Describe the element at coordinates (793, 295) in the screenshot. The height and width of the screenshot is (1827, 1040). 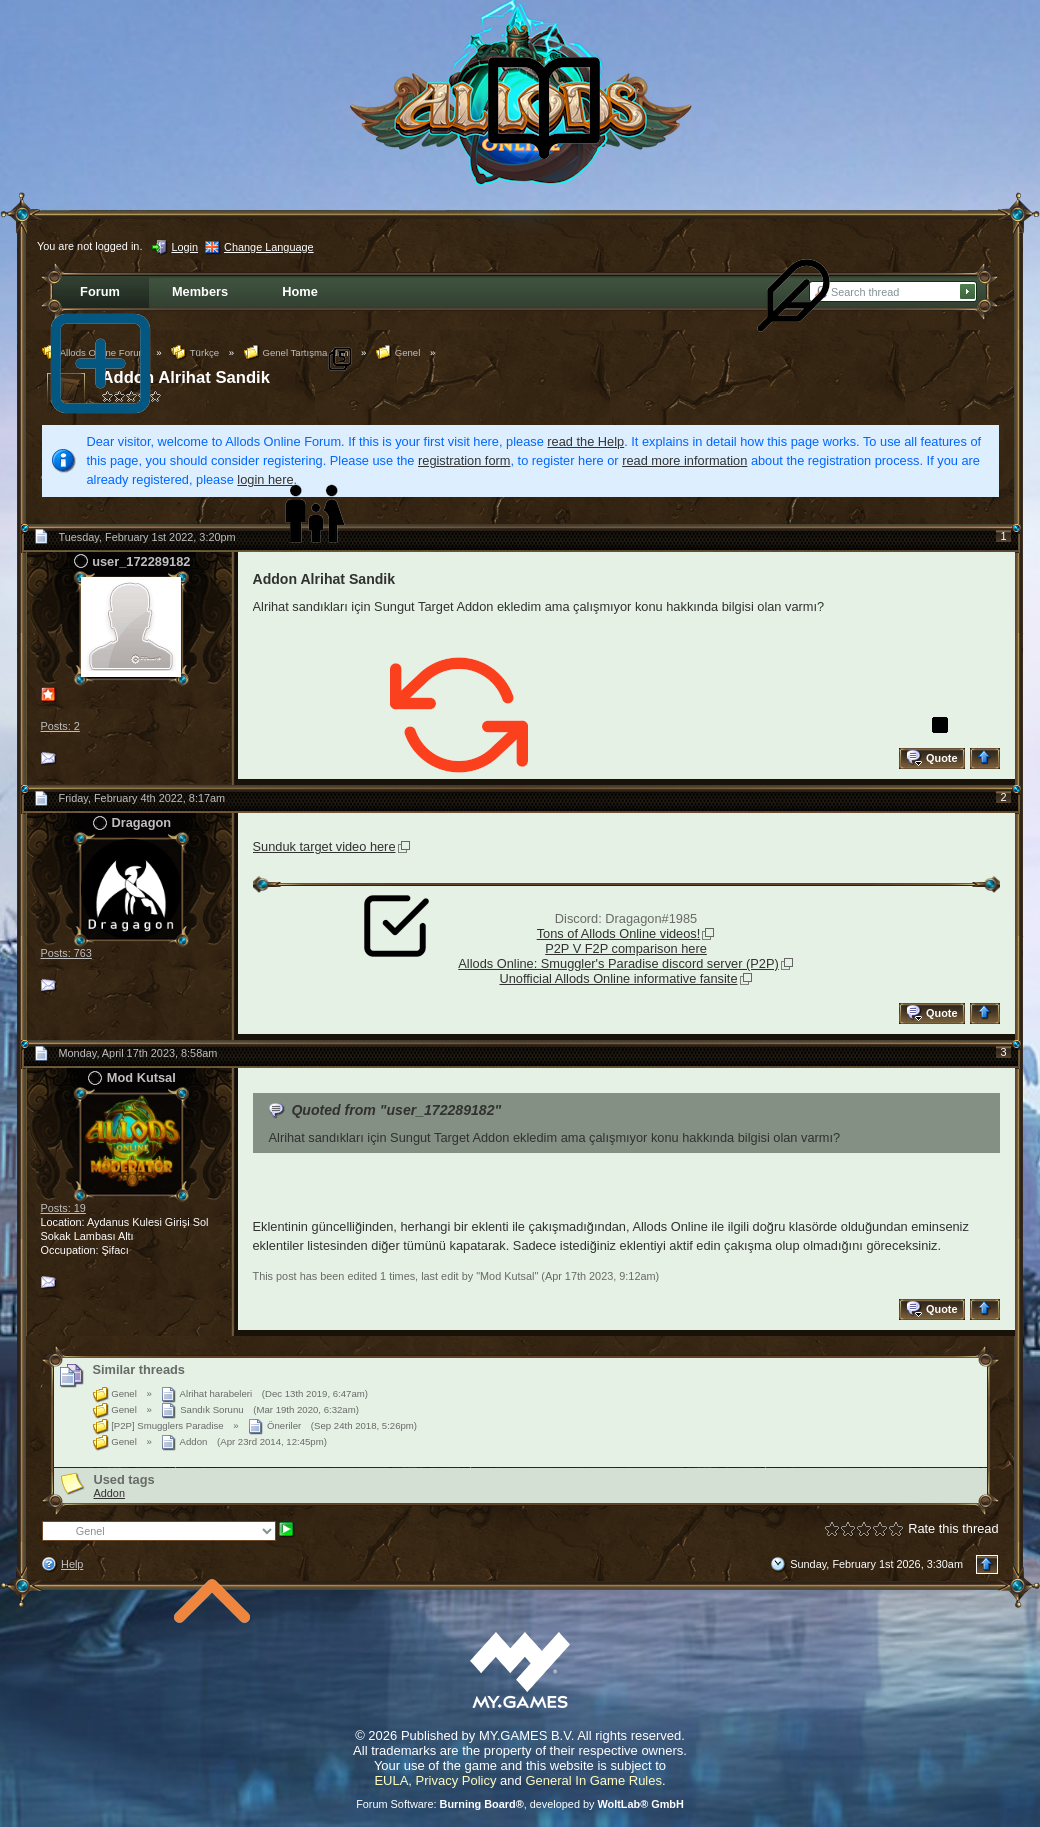
I see `compose a new message or note` at that location.